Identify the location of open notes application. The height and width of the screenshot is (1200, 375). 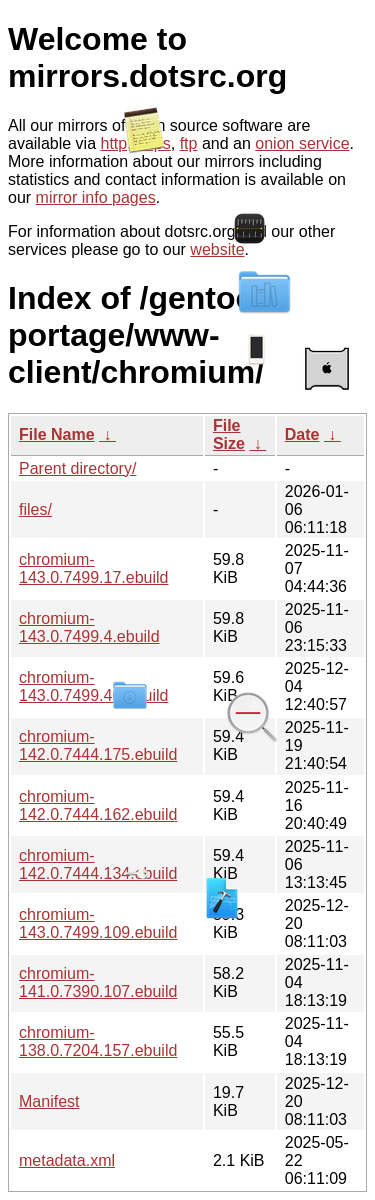
(144, 130).